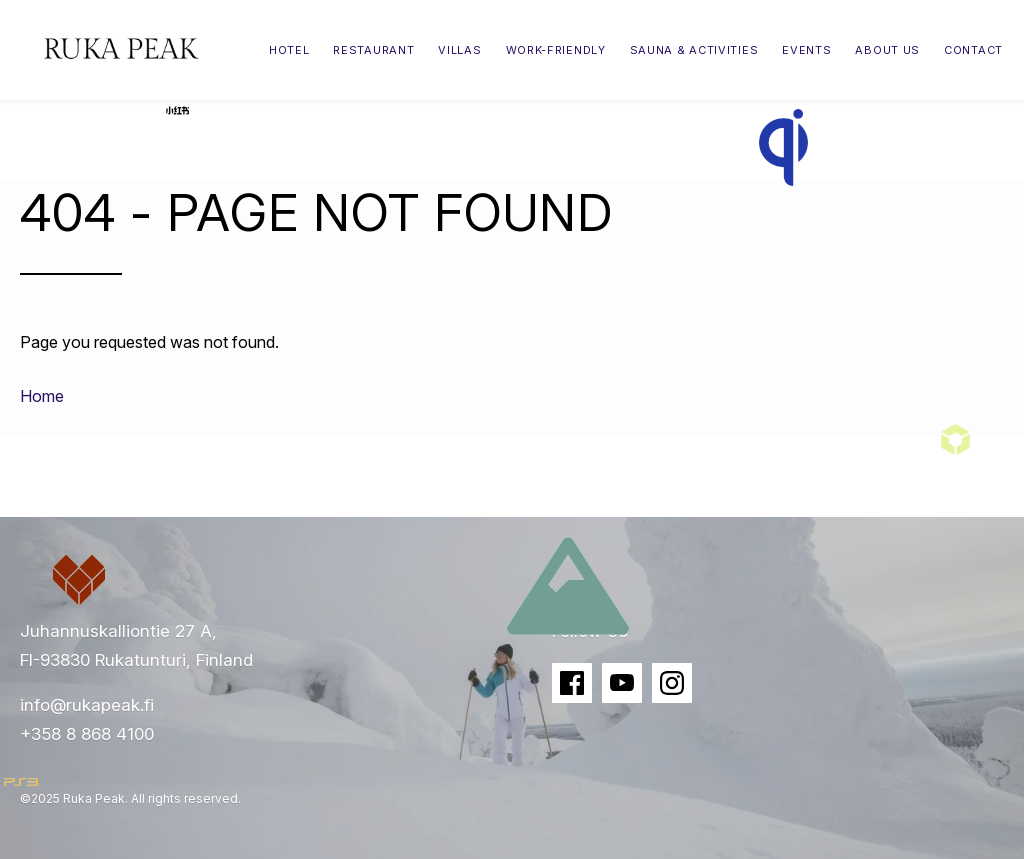 The image size is (1024, 859). I want to click on open xiaohongshu app, so click(177, 110).